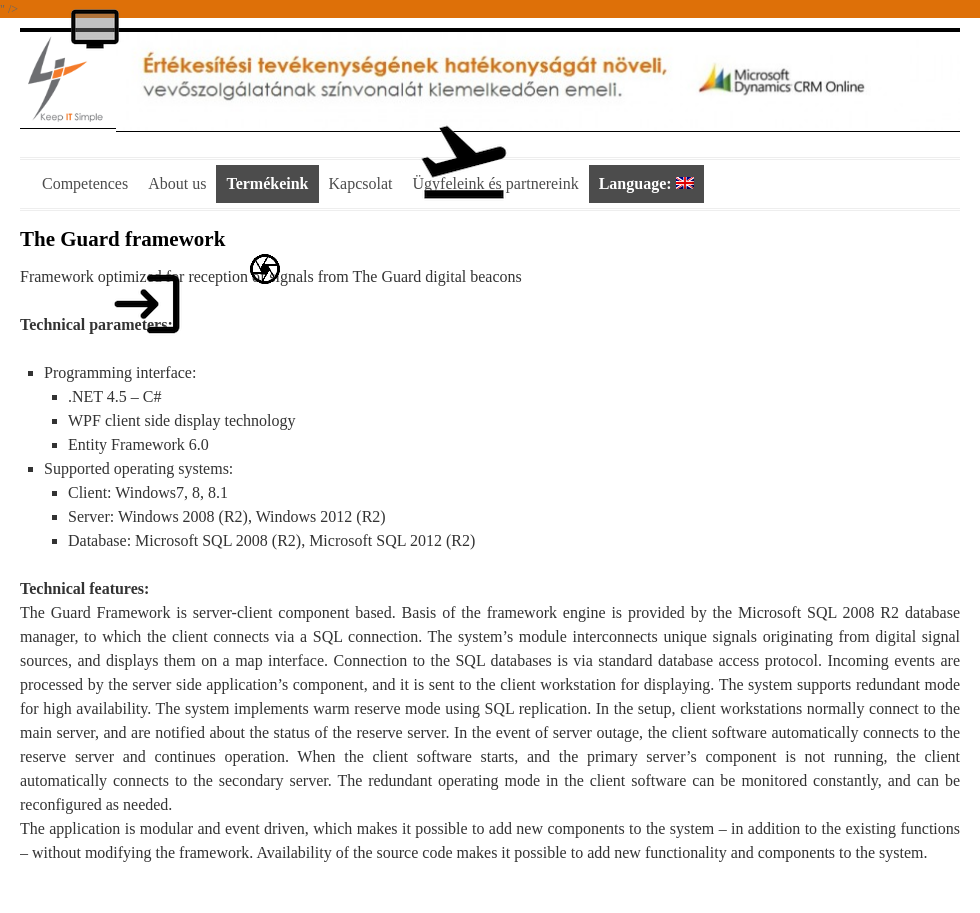 The image size is (980, 913). What do you see at coordinates (464, 161) in the screenshot?
I see `view flight departure information` at bounding box center [464, 161].